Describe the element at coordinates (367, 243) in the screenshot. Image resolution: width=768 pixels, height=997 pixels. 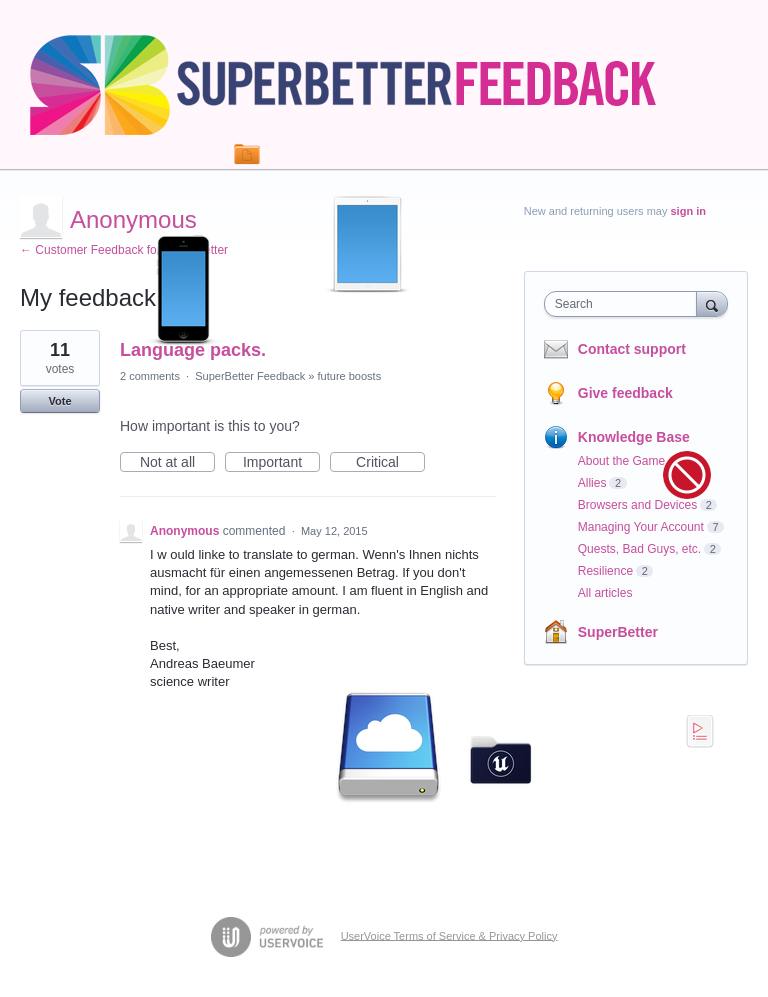
I see `indicates a connected iPad Air device` at that location.